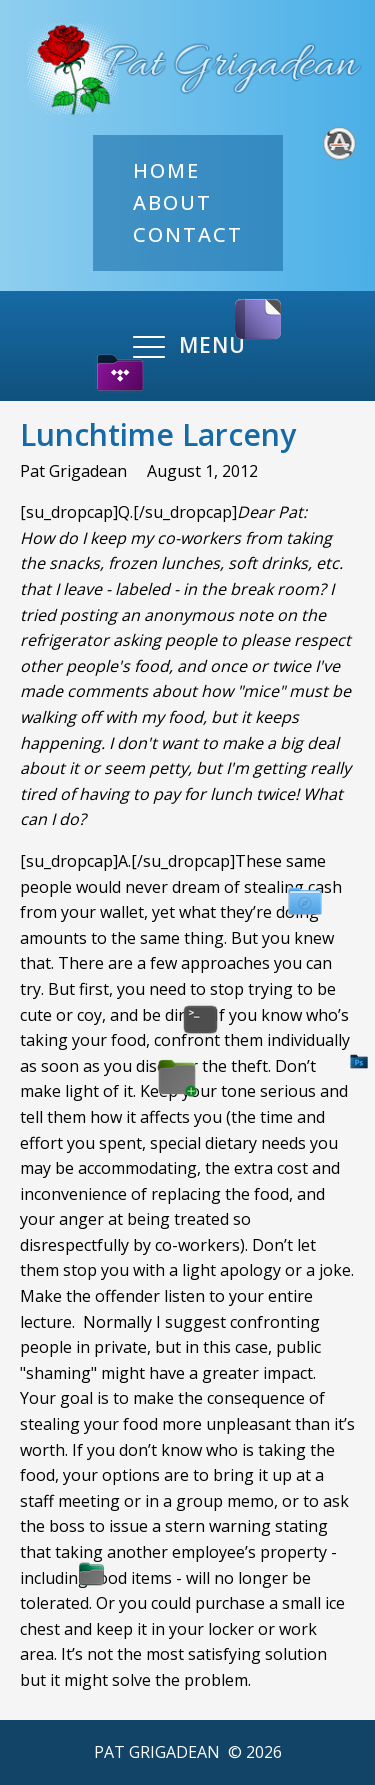 This screenshot has height=1785, width=375. I want to click on change desktop wallpaper settings, so click(258, 318).